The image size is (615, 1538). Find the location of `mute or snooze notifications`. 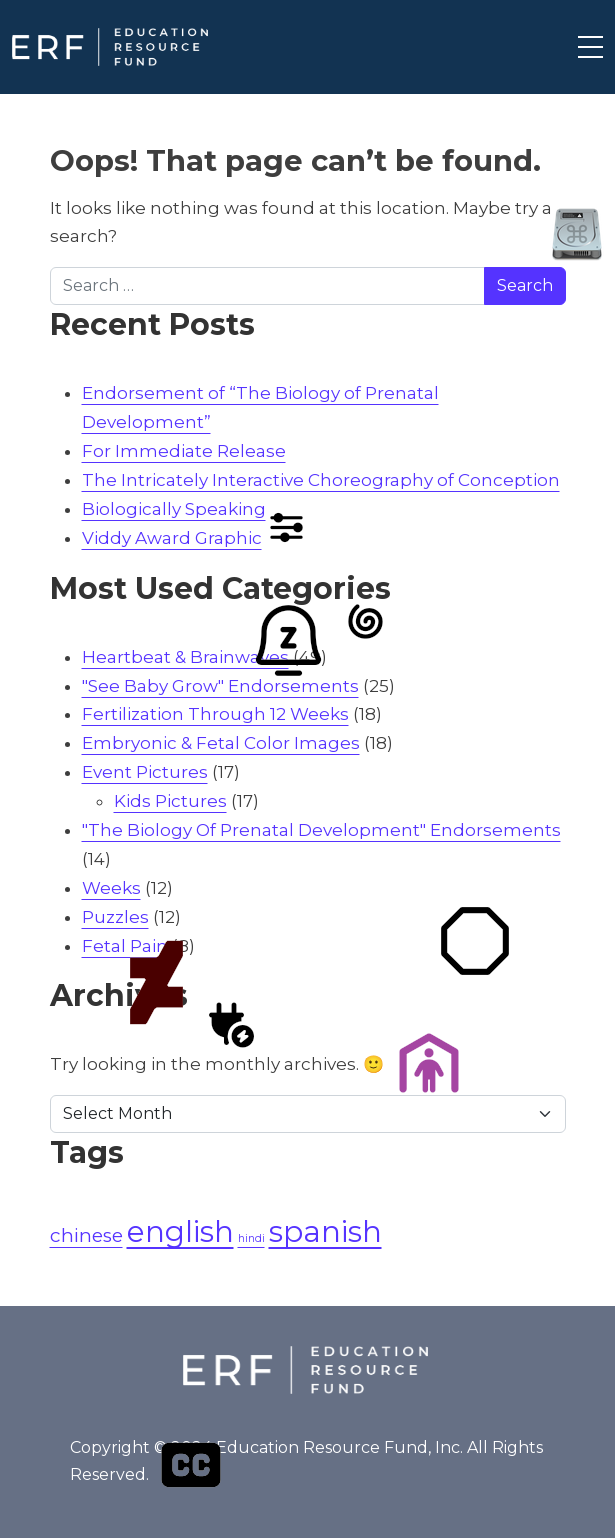

mute or snooze notifications is located at coordinates (288, 640).